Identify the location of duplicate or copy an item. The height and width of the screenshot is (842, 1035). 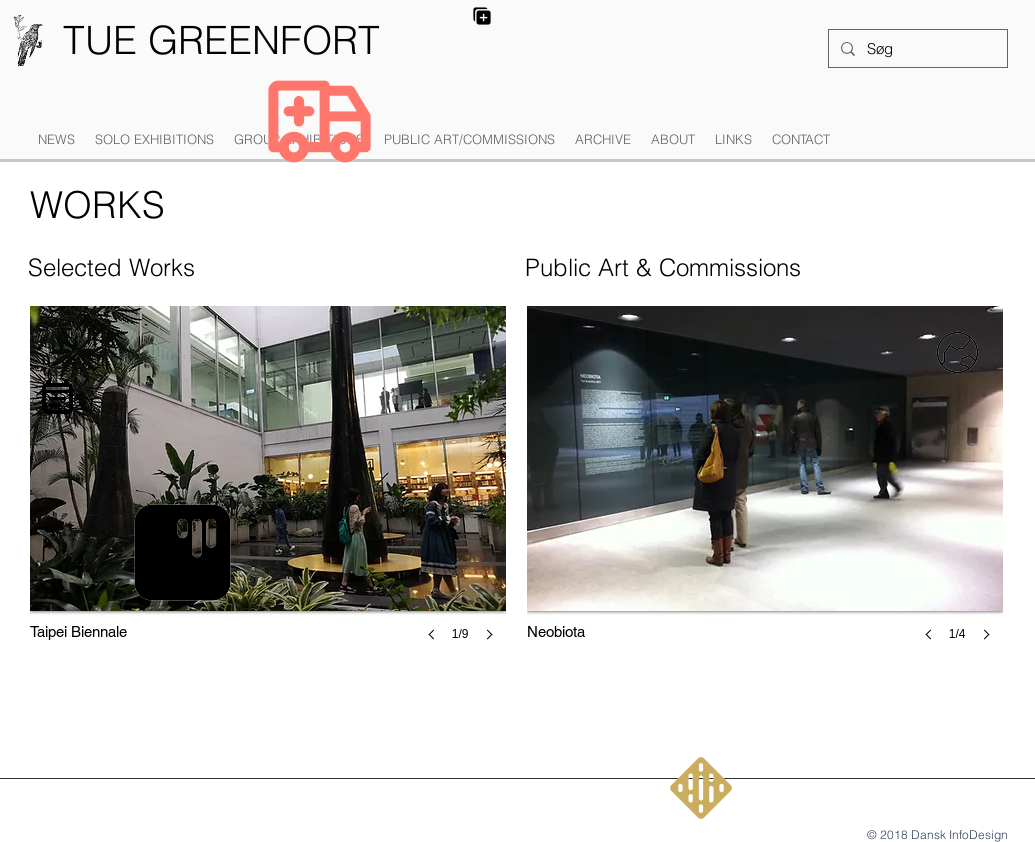
(482, 16).